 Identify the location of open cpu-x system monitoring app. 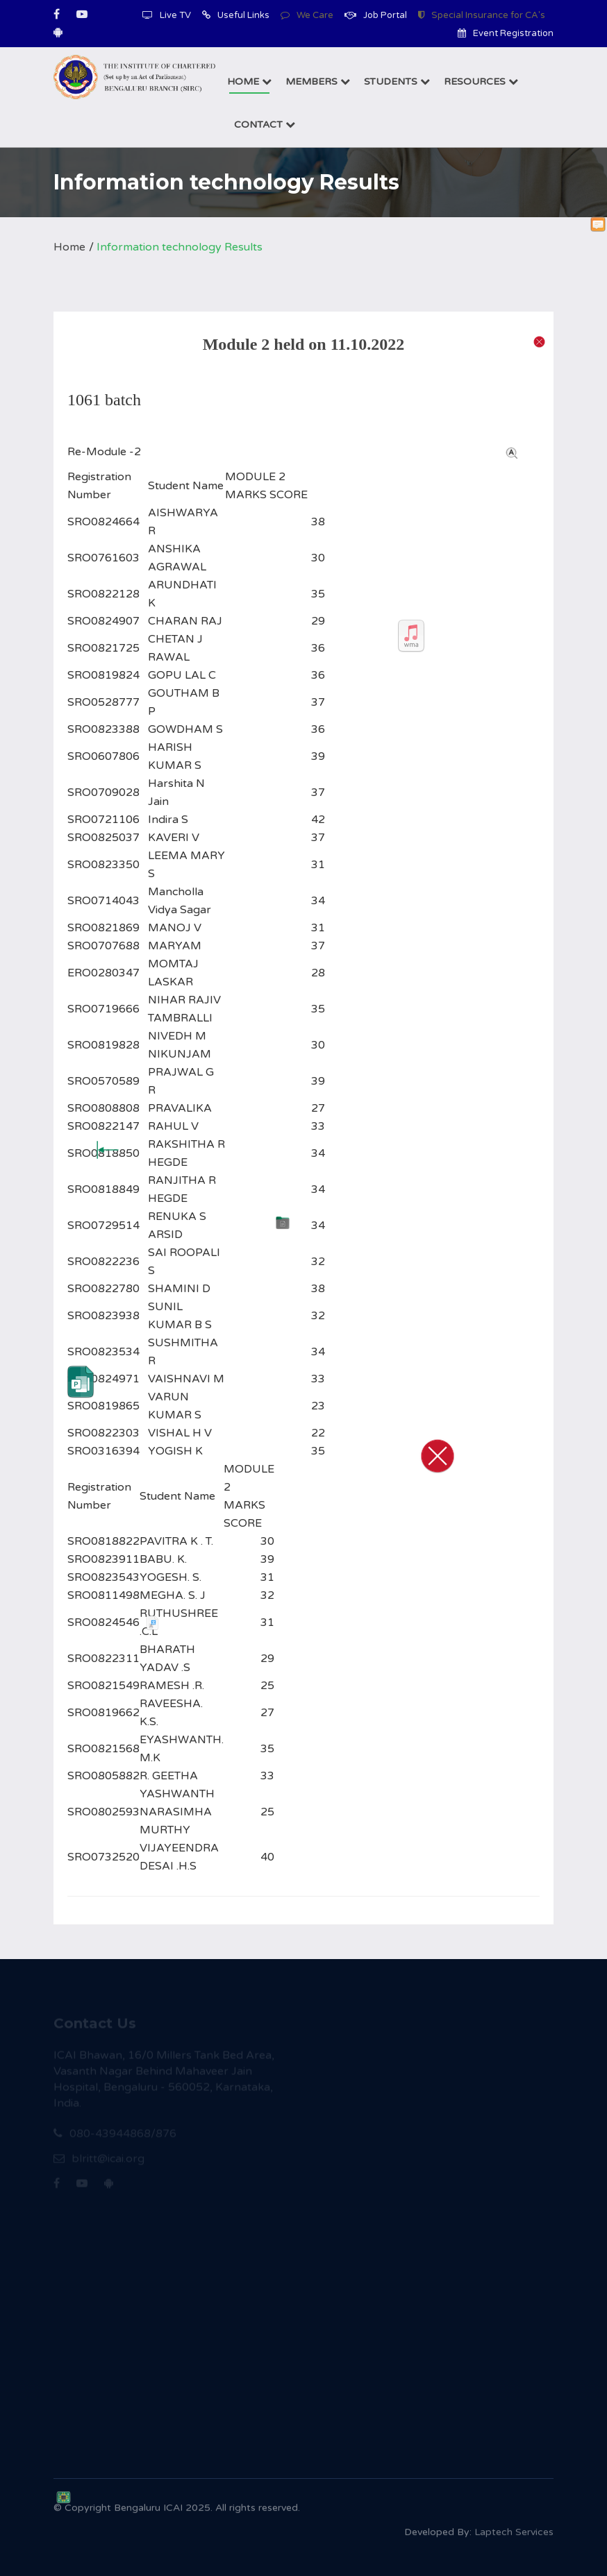
(63, 2497).